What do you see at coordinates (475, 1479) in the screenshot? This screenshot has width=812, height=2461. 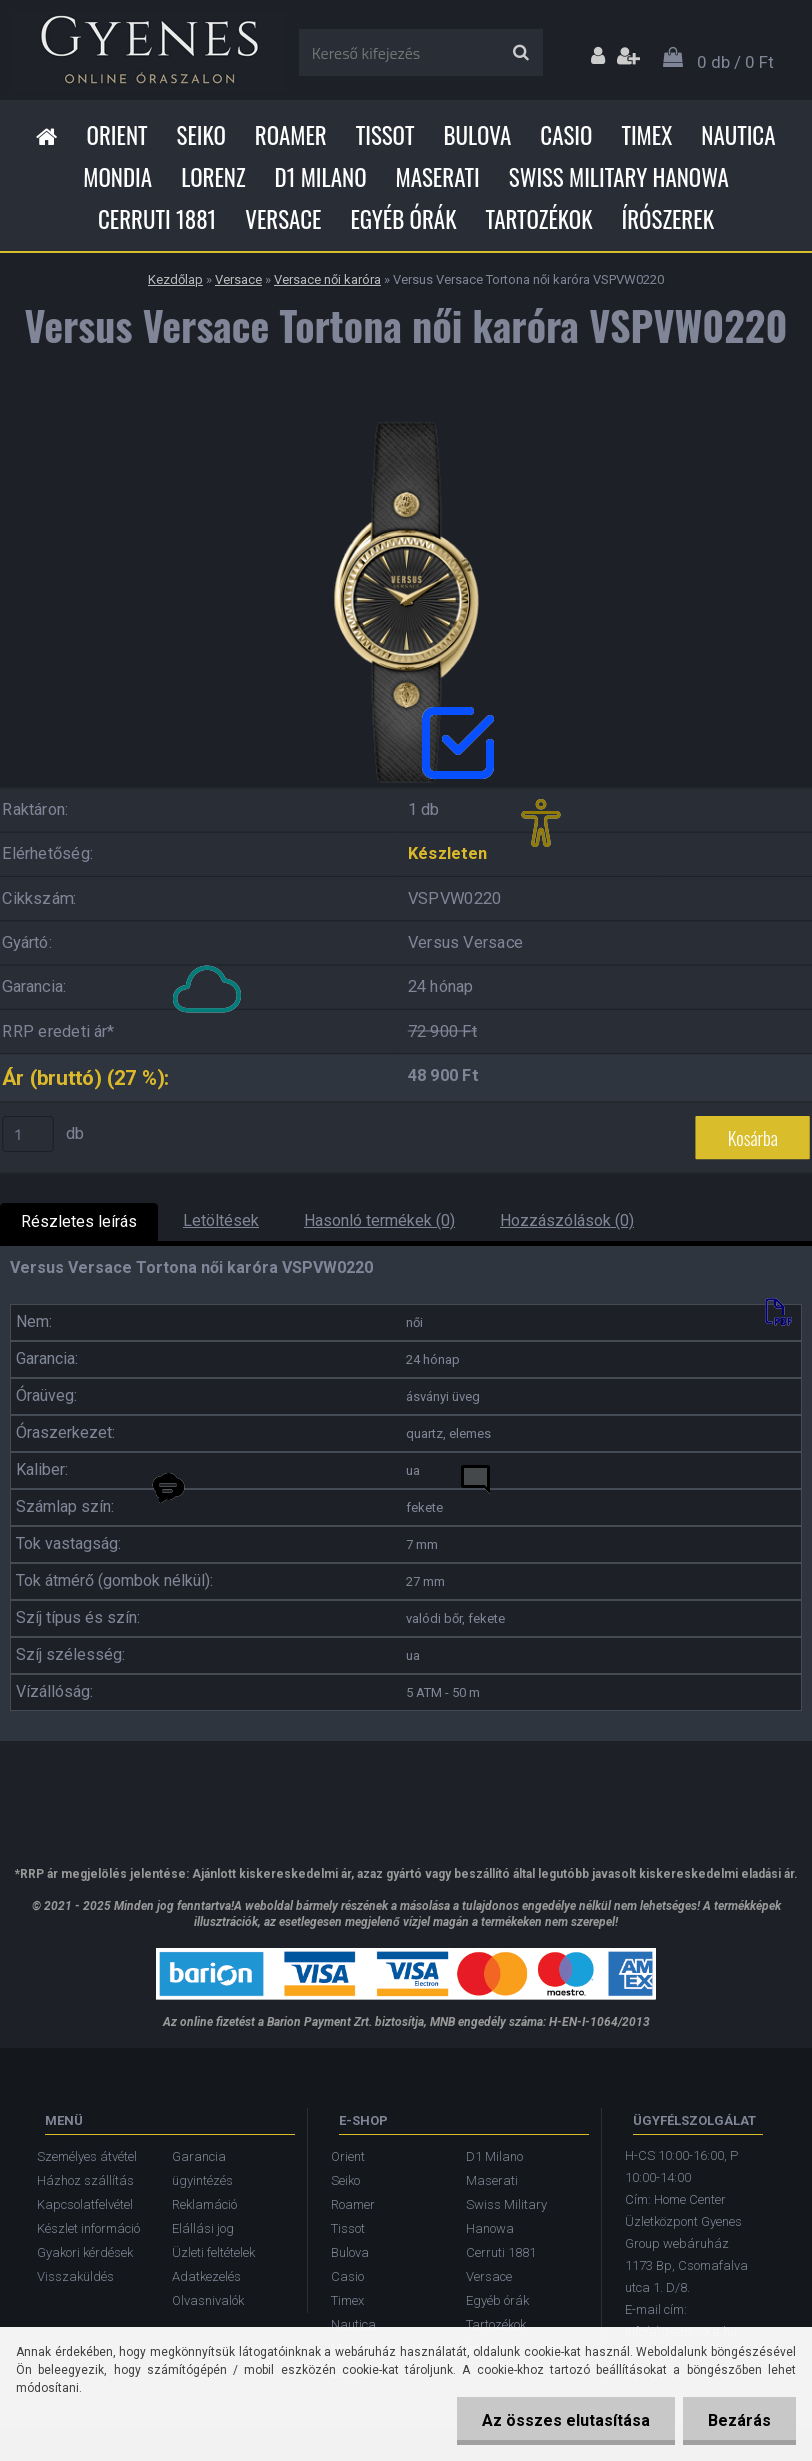 I see `open comments or discussion` at bounding box center [475, 1479].